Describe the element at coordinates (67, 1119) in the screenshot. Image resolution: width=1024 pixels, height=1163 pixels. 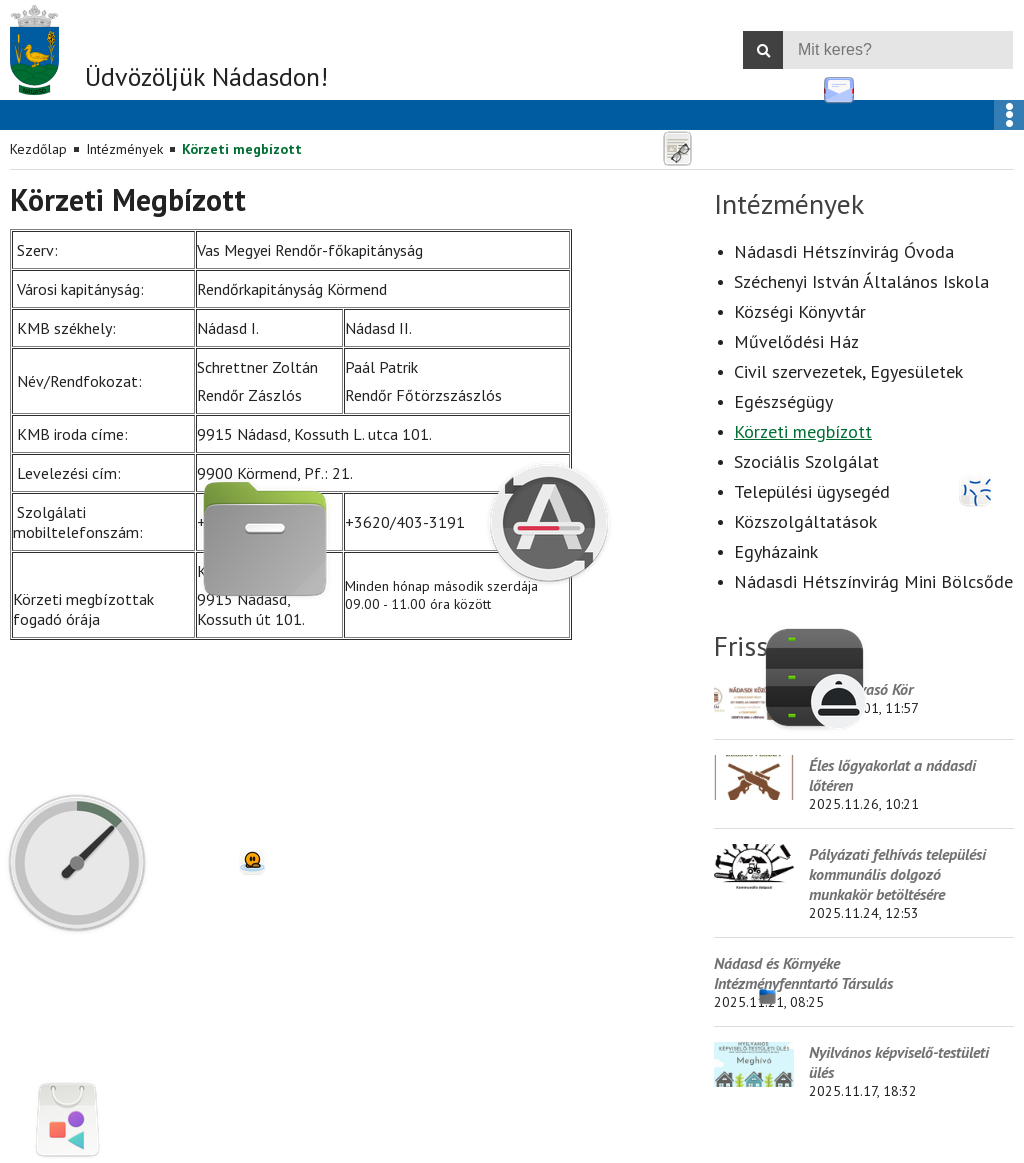
I see `open the software center to browse and install apps` at that location.